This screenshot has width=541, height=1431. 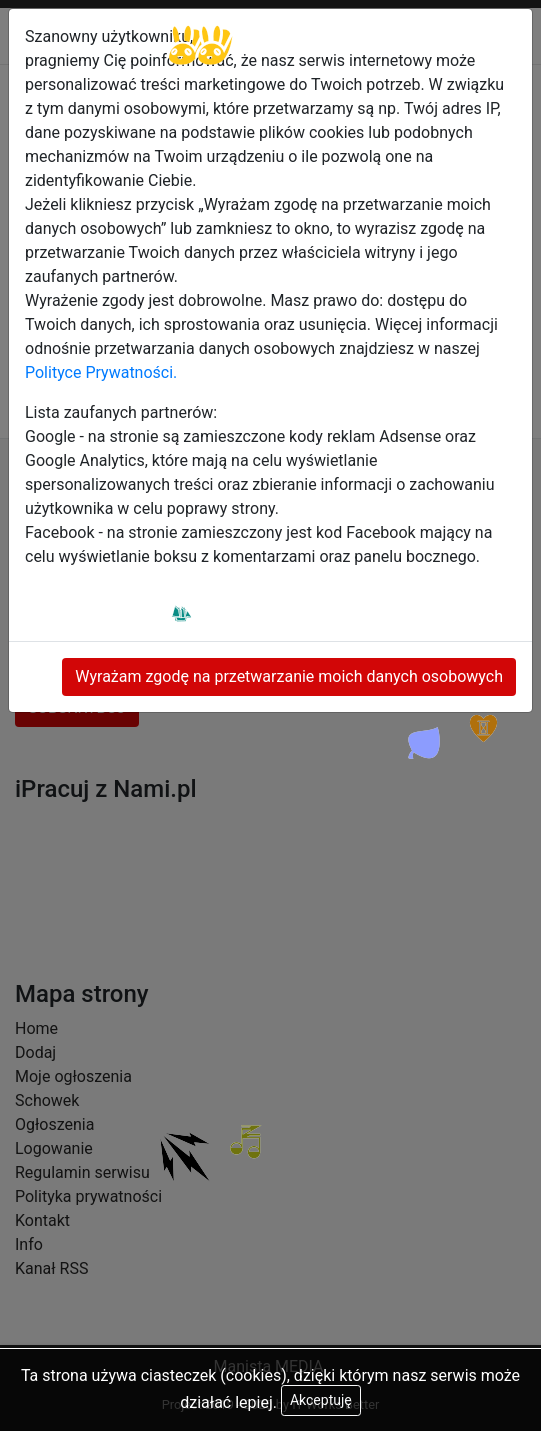 What do you see at coordinates (181, 613) in the screenshot?
I see `fishing activity or minigame` at bounding box center [181, 613].